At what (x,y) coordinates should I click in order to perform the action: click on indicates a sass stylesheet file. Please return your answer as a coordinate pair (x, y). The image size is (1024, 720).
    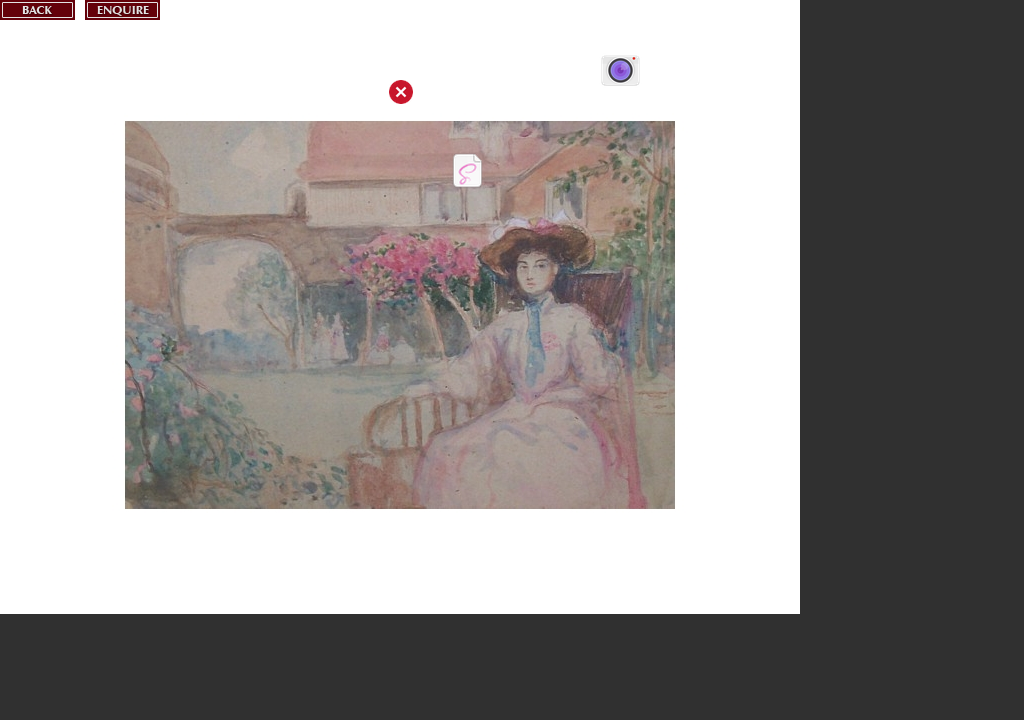
    Looking at the image, I should click on (467, 170).